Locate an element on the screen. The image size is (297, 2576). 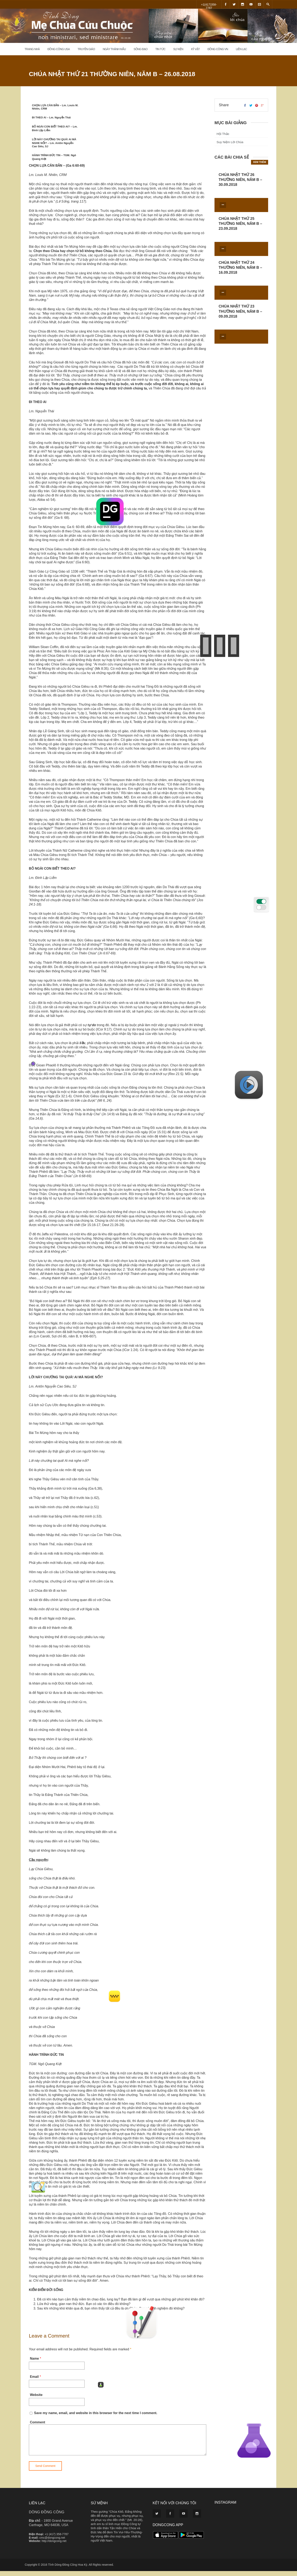
open science or chemistry application is located at coordinates (101, 2385).